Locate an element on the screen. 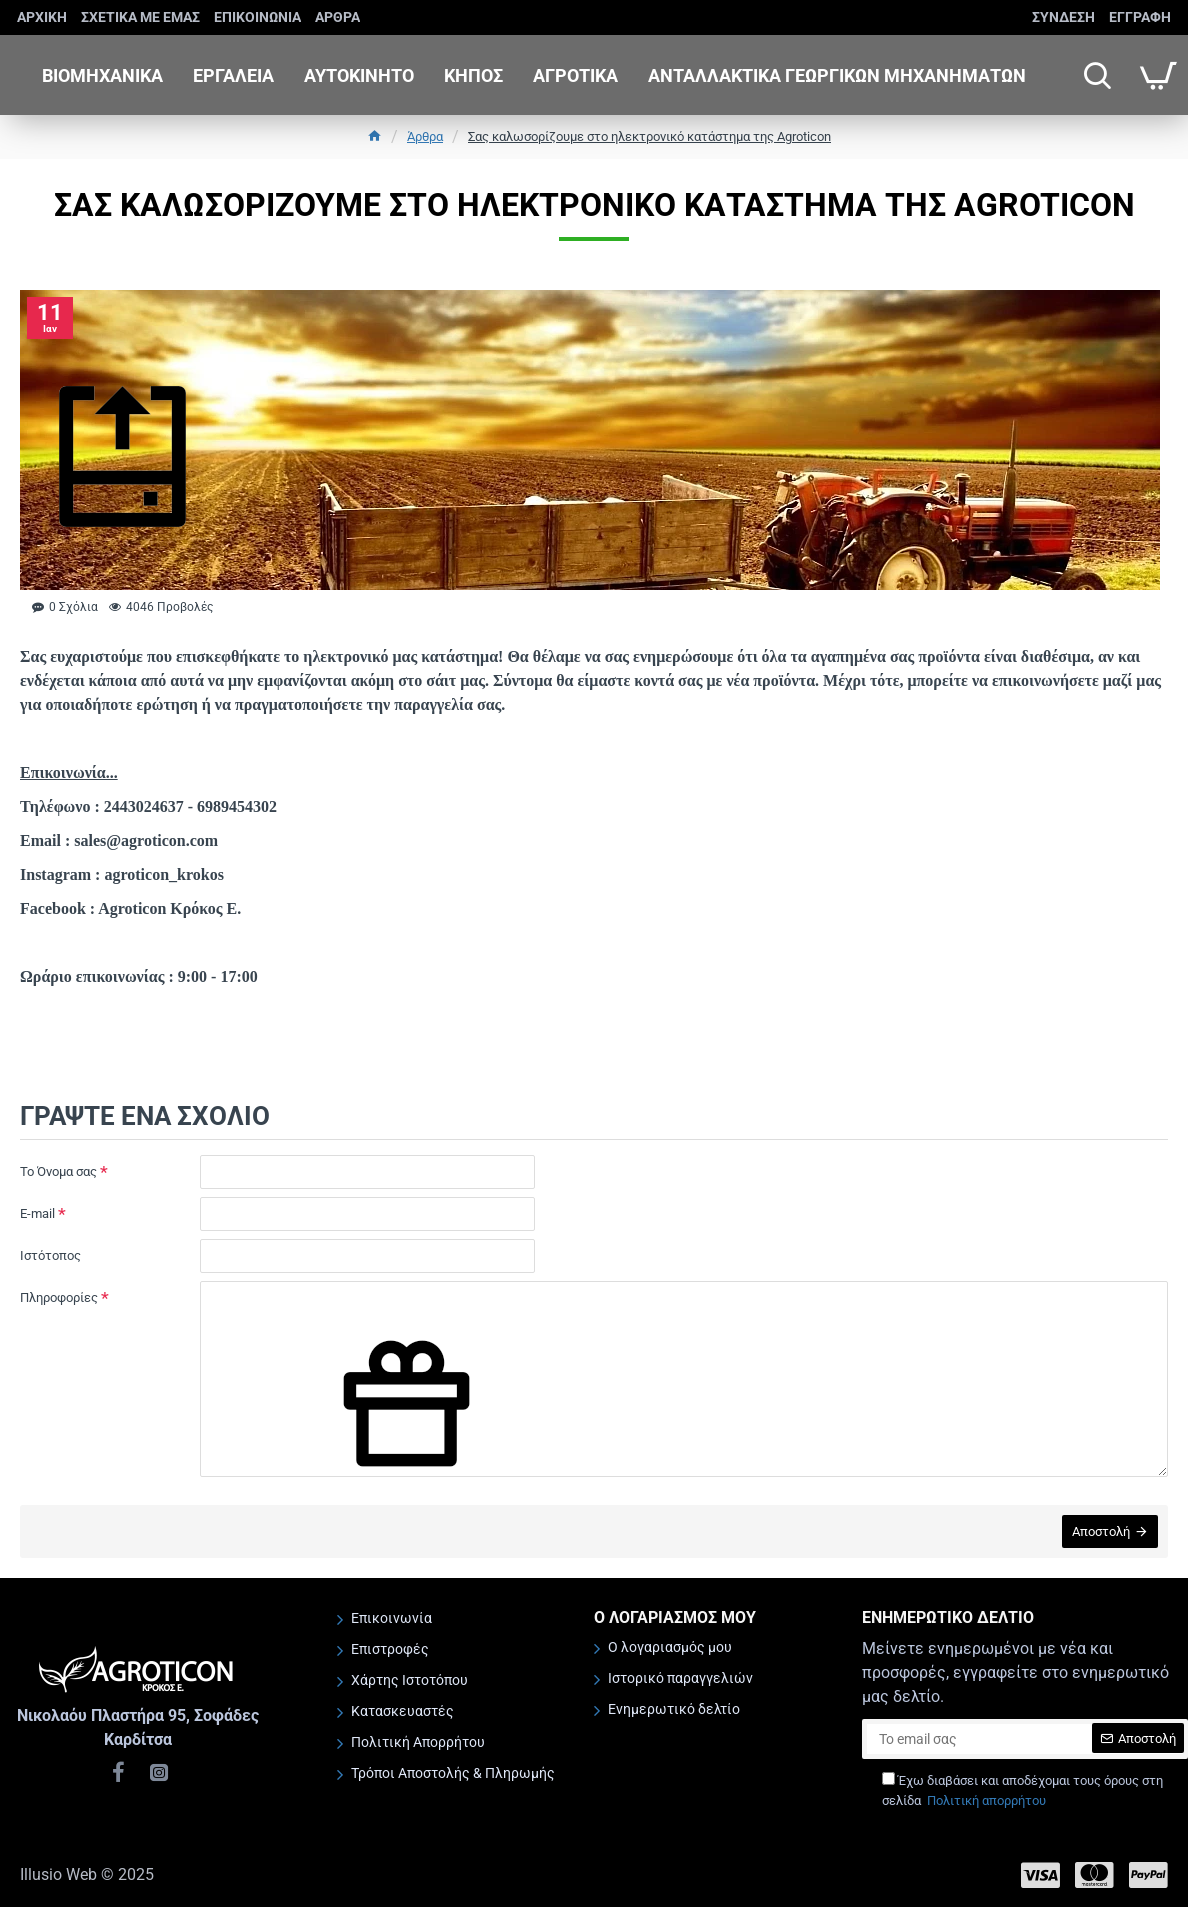 This screenshot has width=1188, height=1907. view available rewards or gifts is located at coordinates (406, 1403).